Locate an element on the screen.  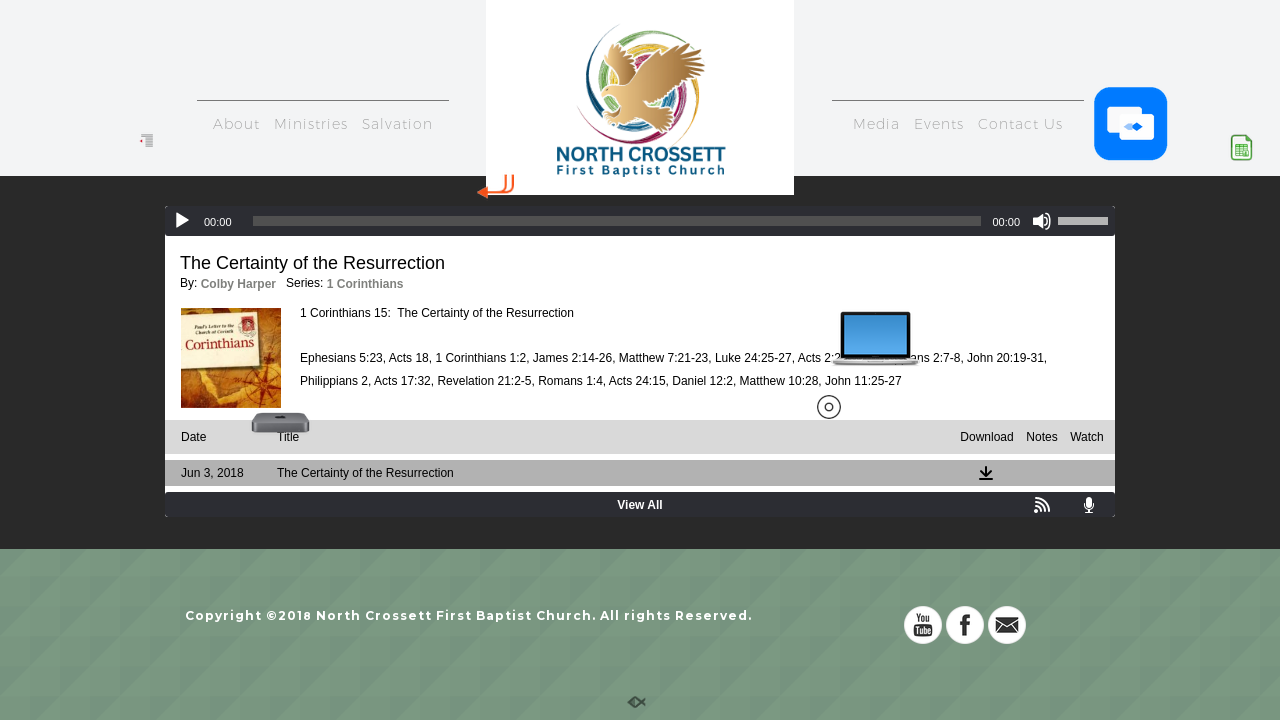
open a spreadsheet file is located at coordinates (1241, 147).